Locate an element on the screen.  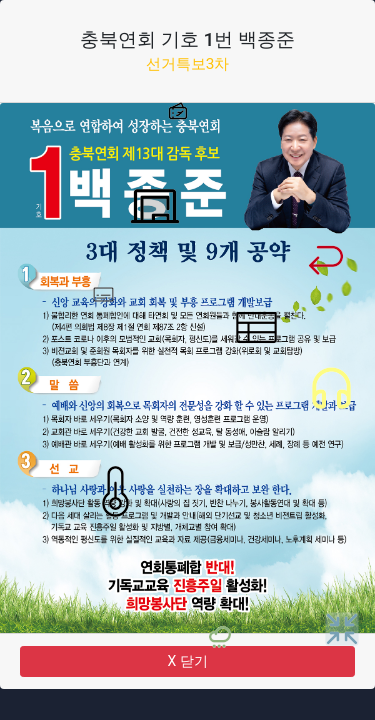
view current temperature reading is located at coordinates (115, 491).